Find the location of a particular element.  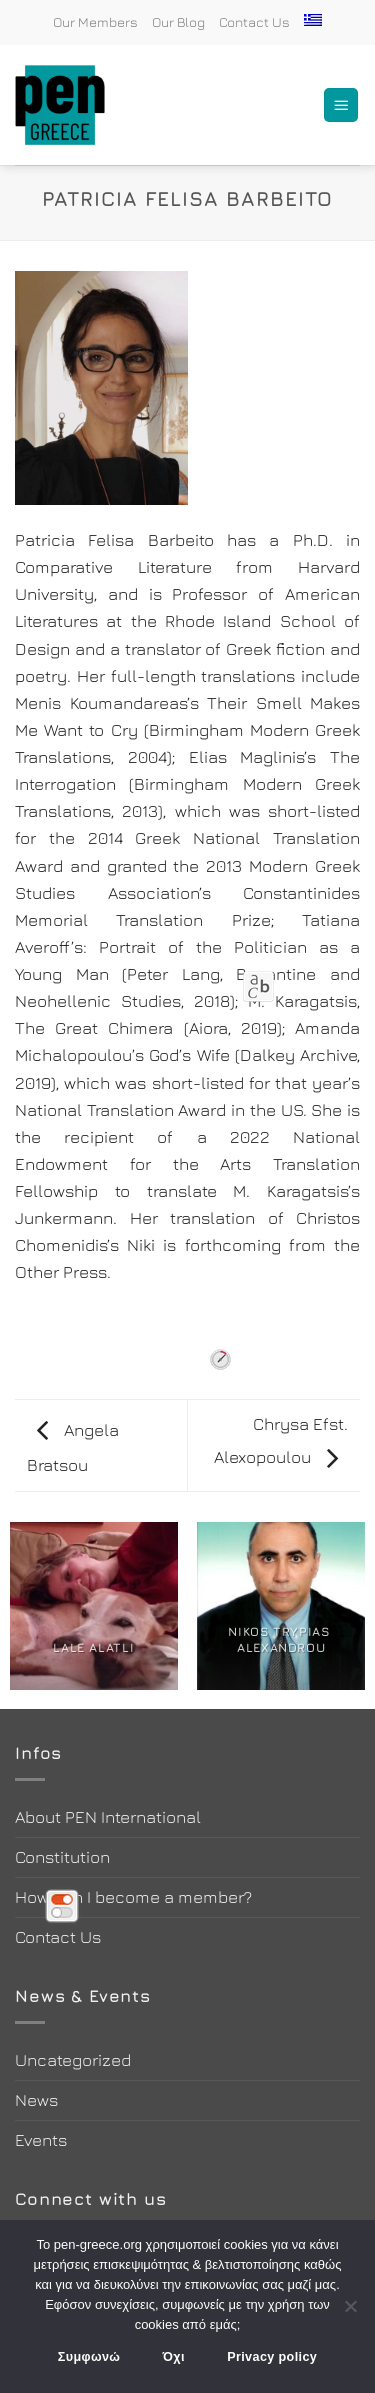

open sysprof system profiler is located at coordinates (220, 1359).